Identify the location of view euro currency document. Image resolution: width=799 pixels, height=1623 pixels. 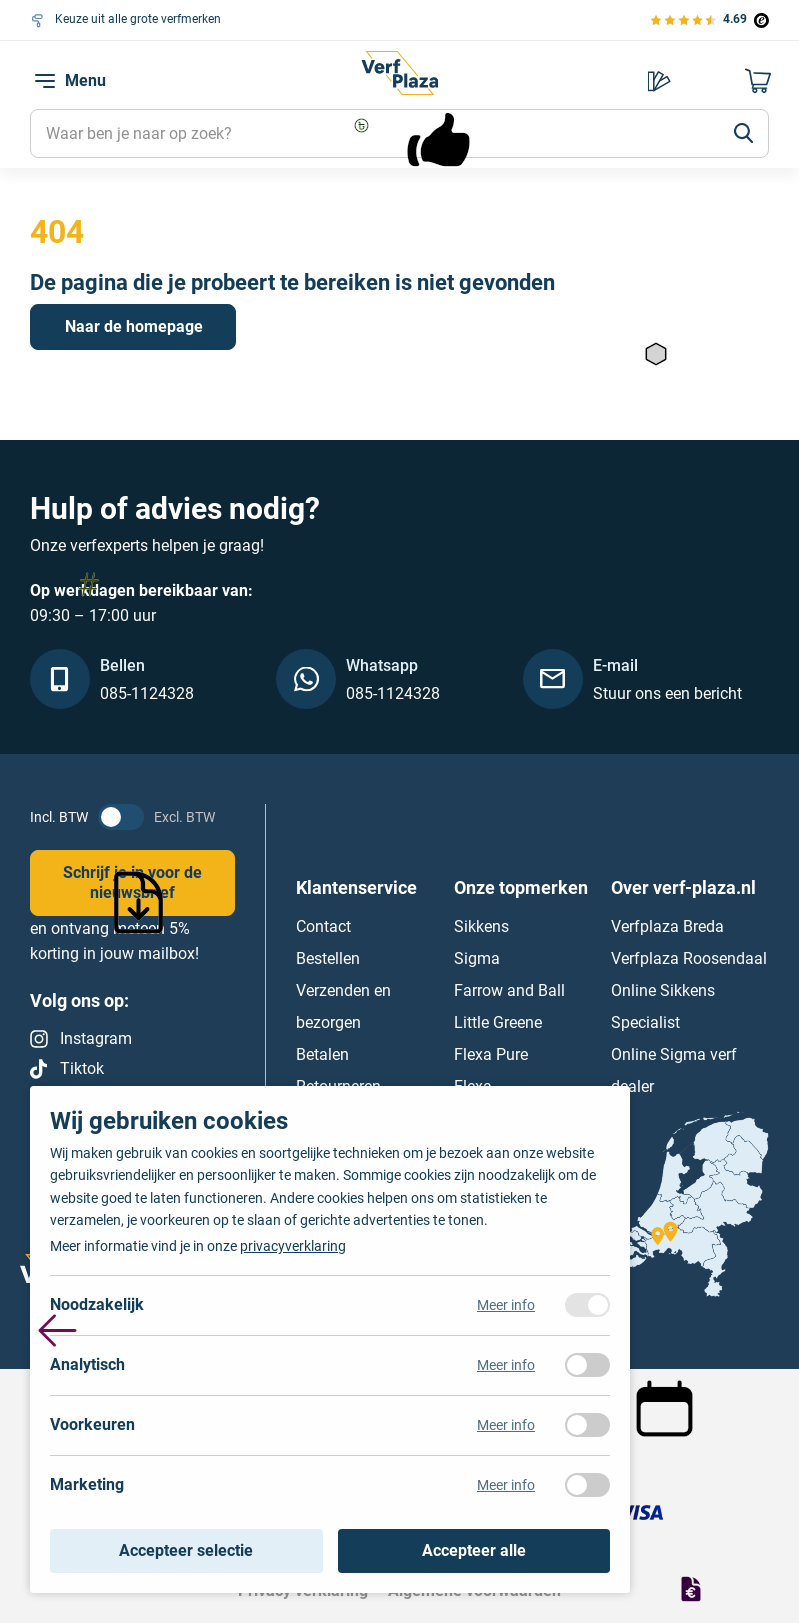
(691, 1589).